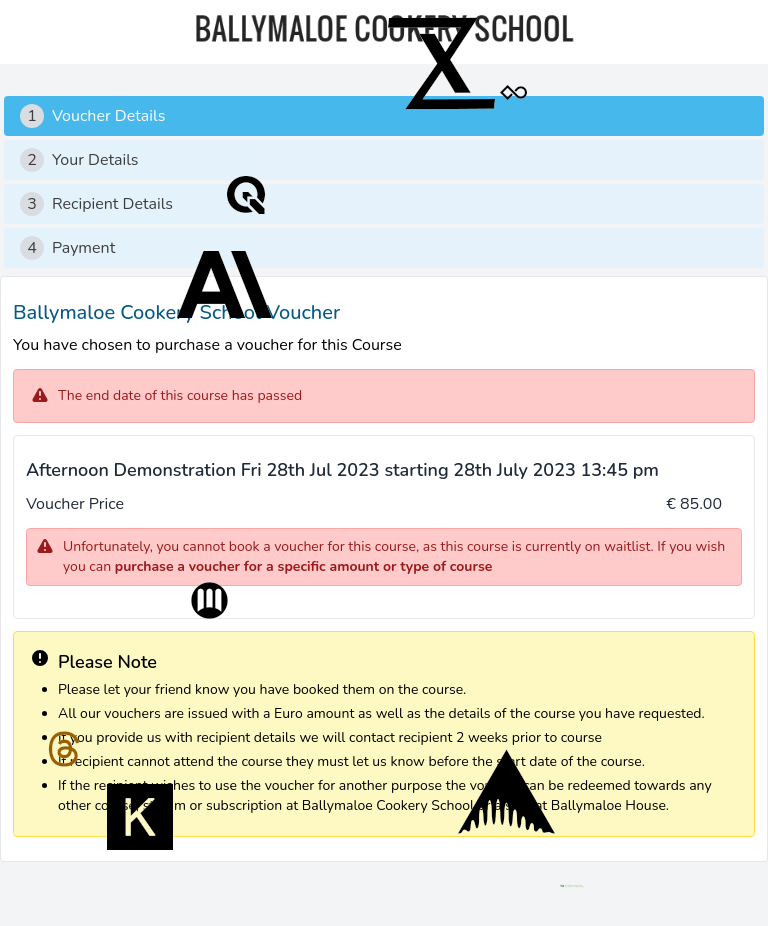 The width and height of the screenshot is (768, 926). I want to click on open QGIS geographic information system application, so click(246, 195).